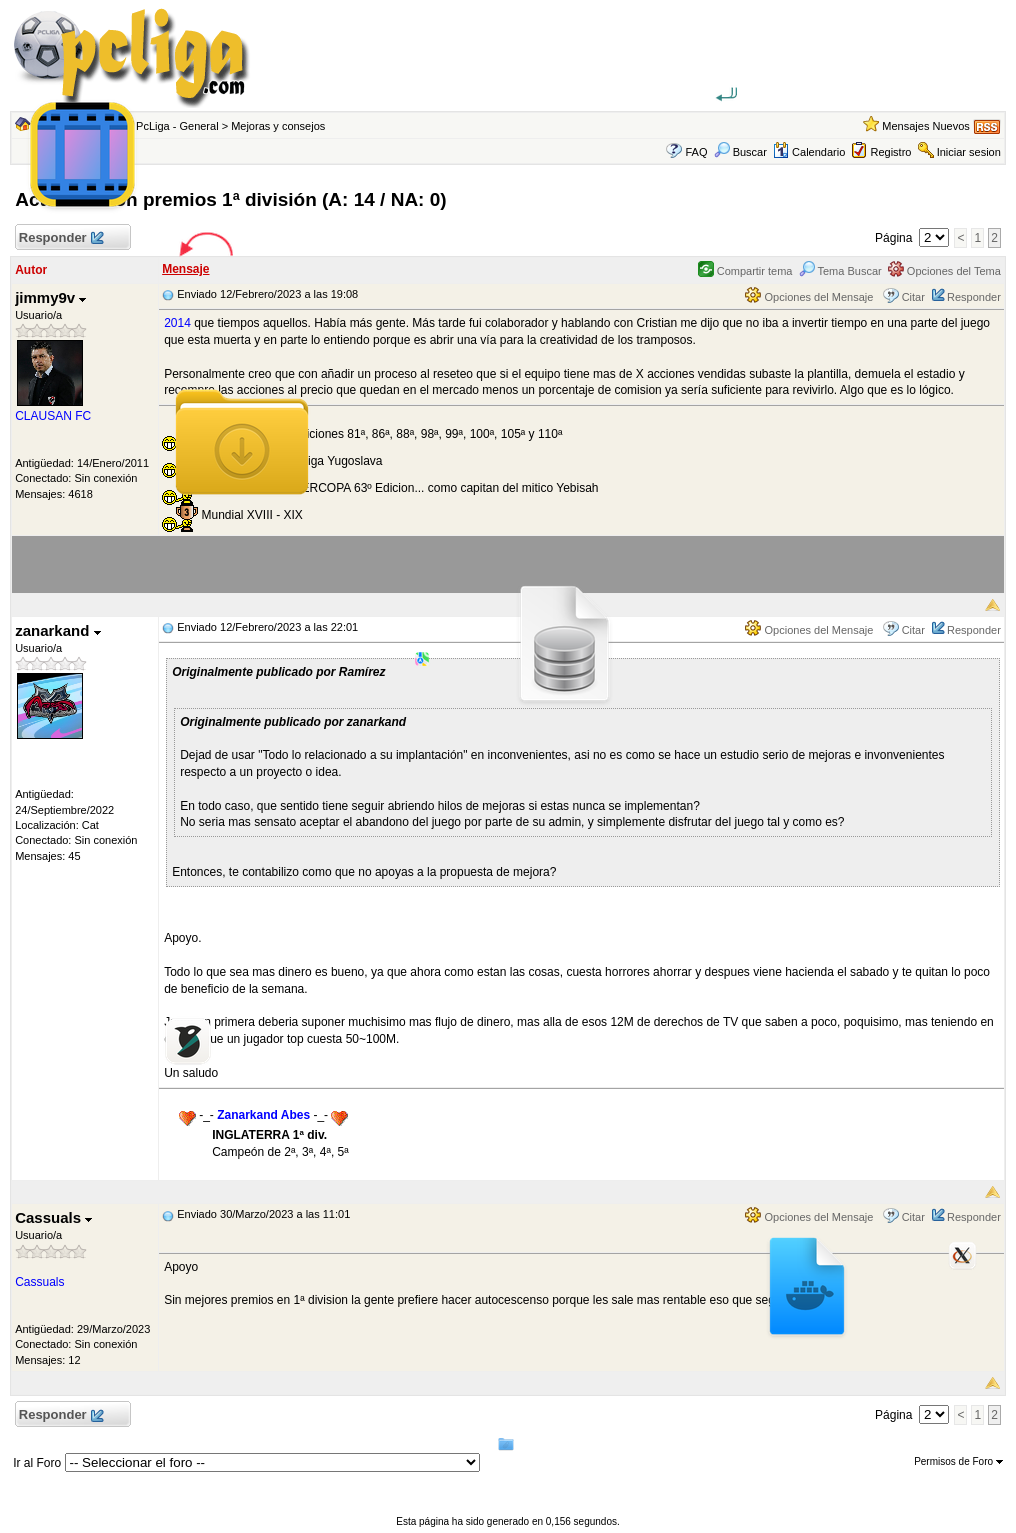 Image resolution: width=1016 pixels, height=1533 pixels. I want to click on reply to all recipients of an email, so click(726, 93).